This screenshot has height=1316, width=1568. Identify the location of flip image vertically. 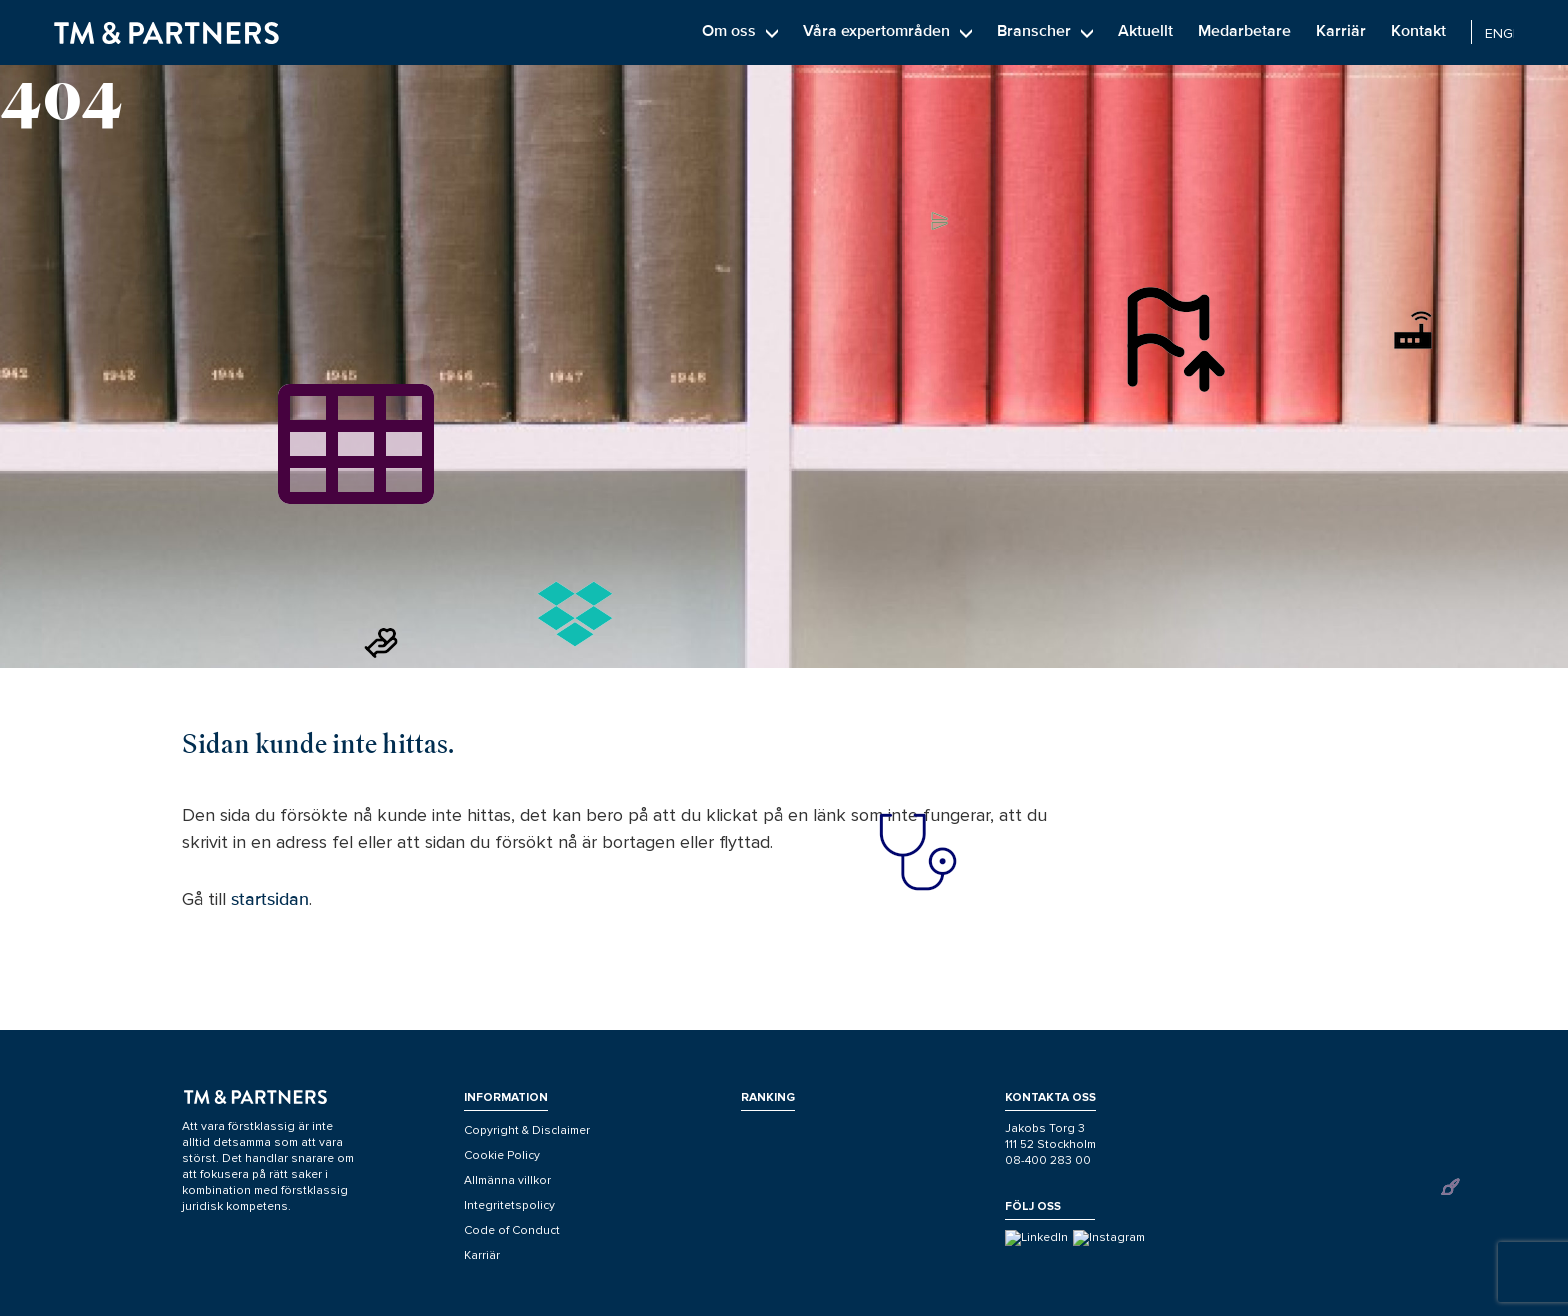
(939, 221).